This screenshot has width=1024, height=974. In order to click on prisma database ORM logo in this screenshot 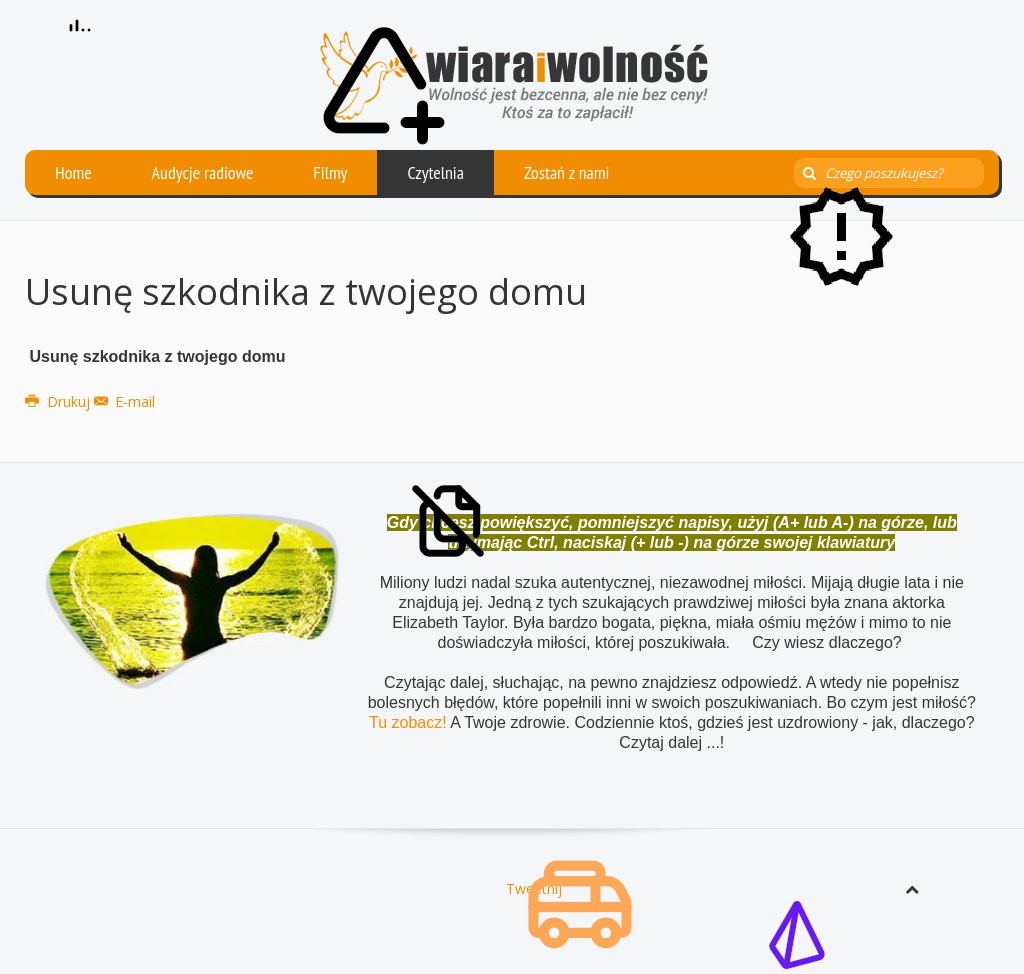, I will do `click(797, 935)`.